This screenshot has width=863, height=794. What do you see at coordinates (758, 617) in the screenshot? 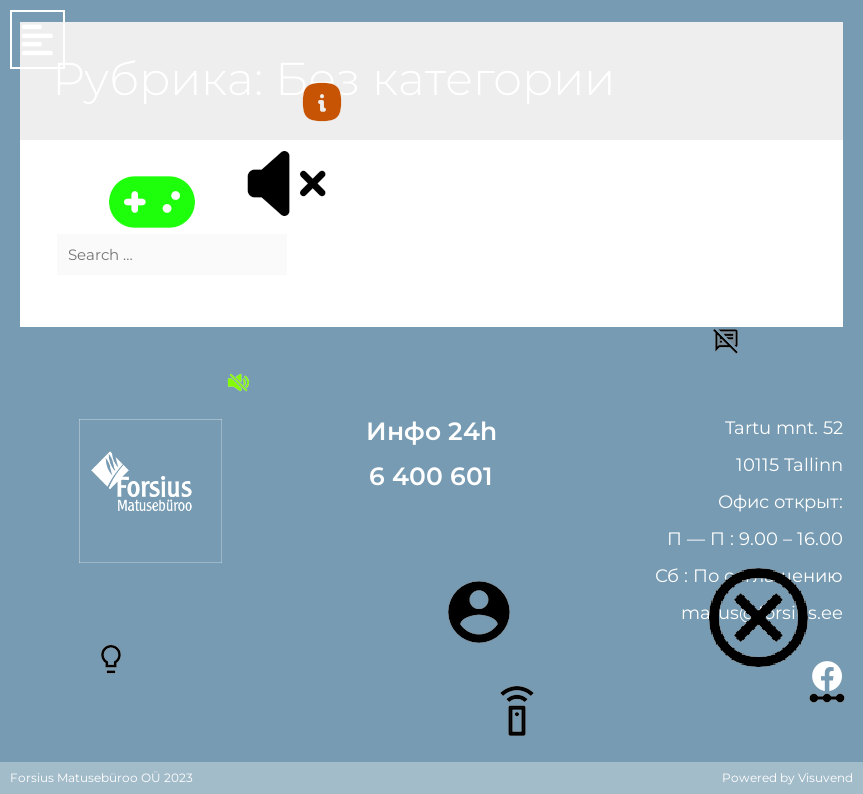
I see `cancel or close the current action` at bounding box center [758, 617].